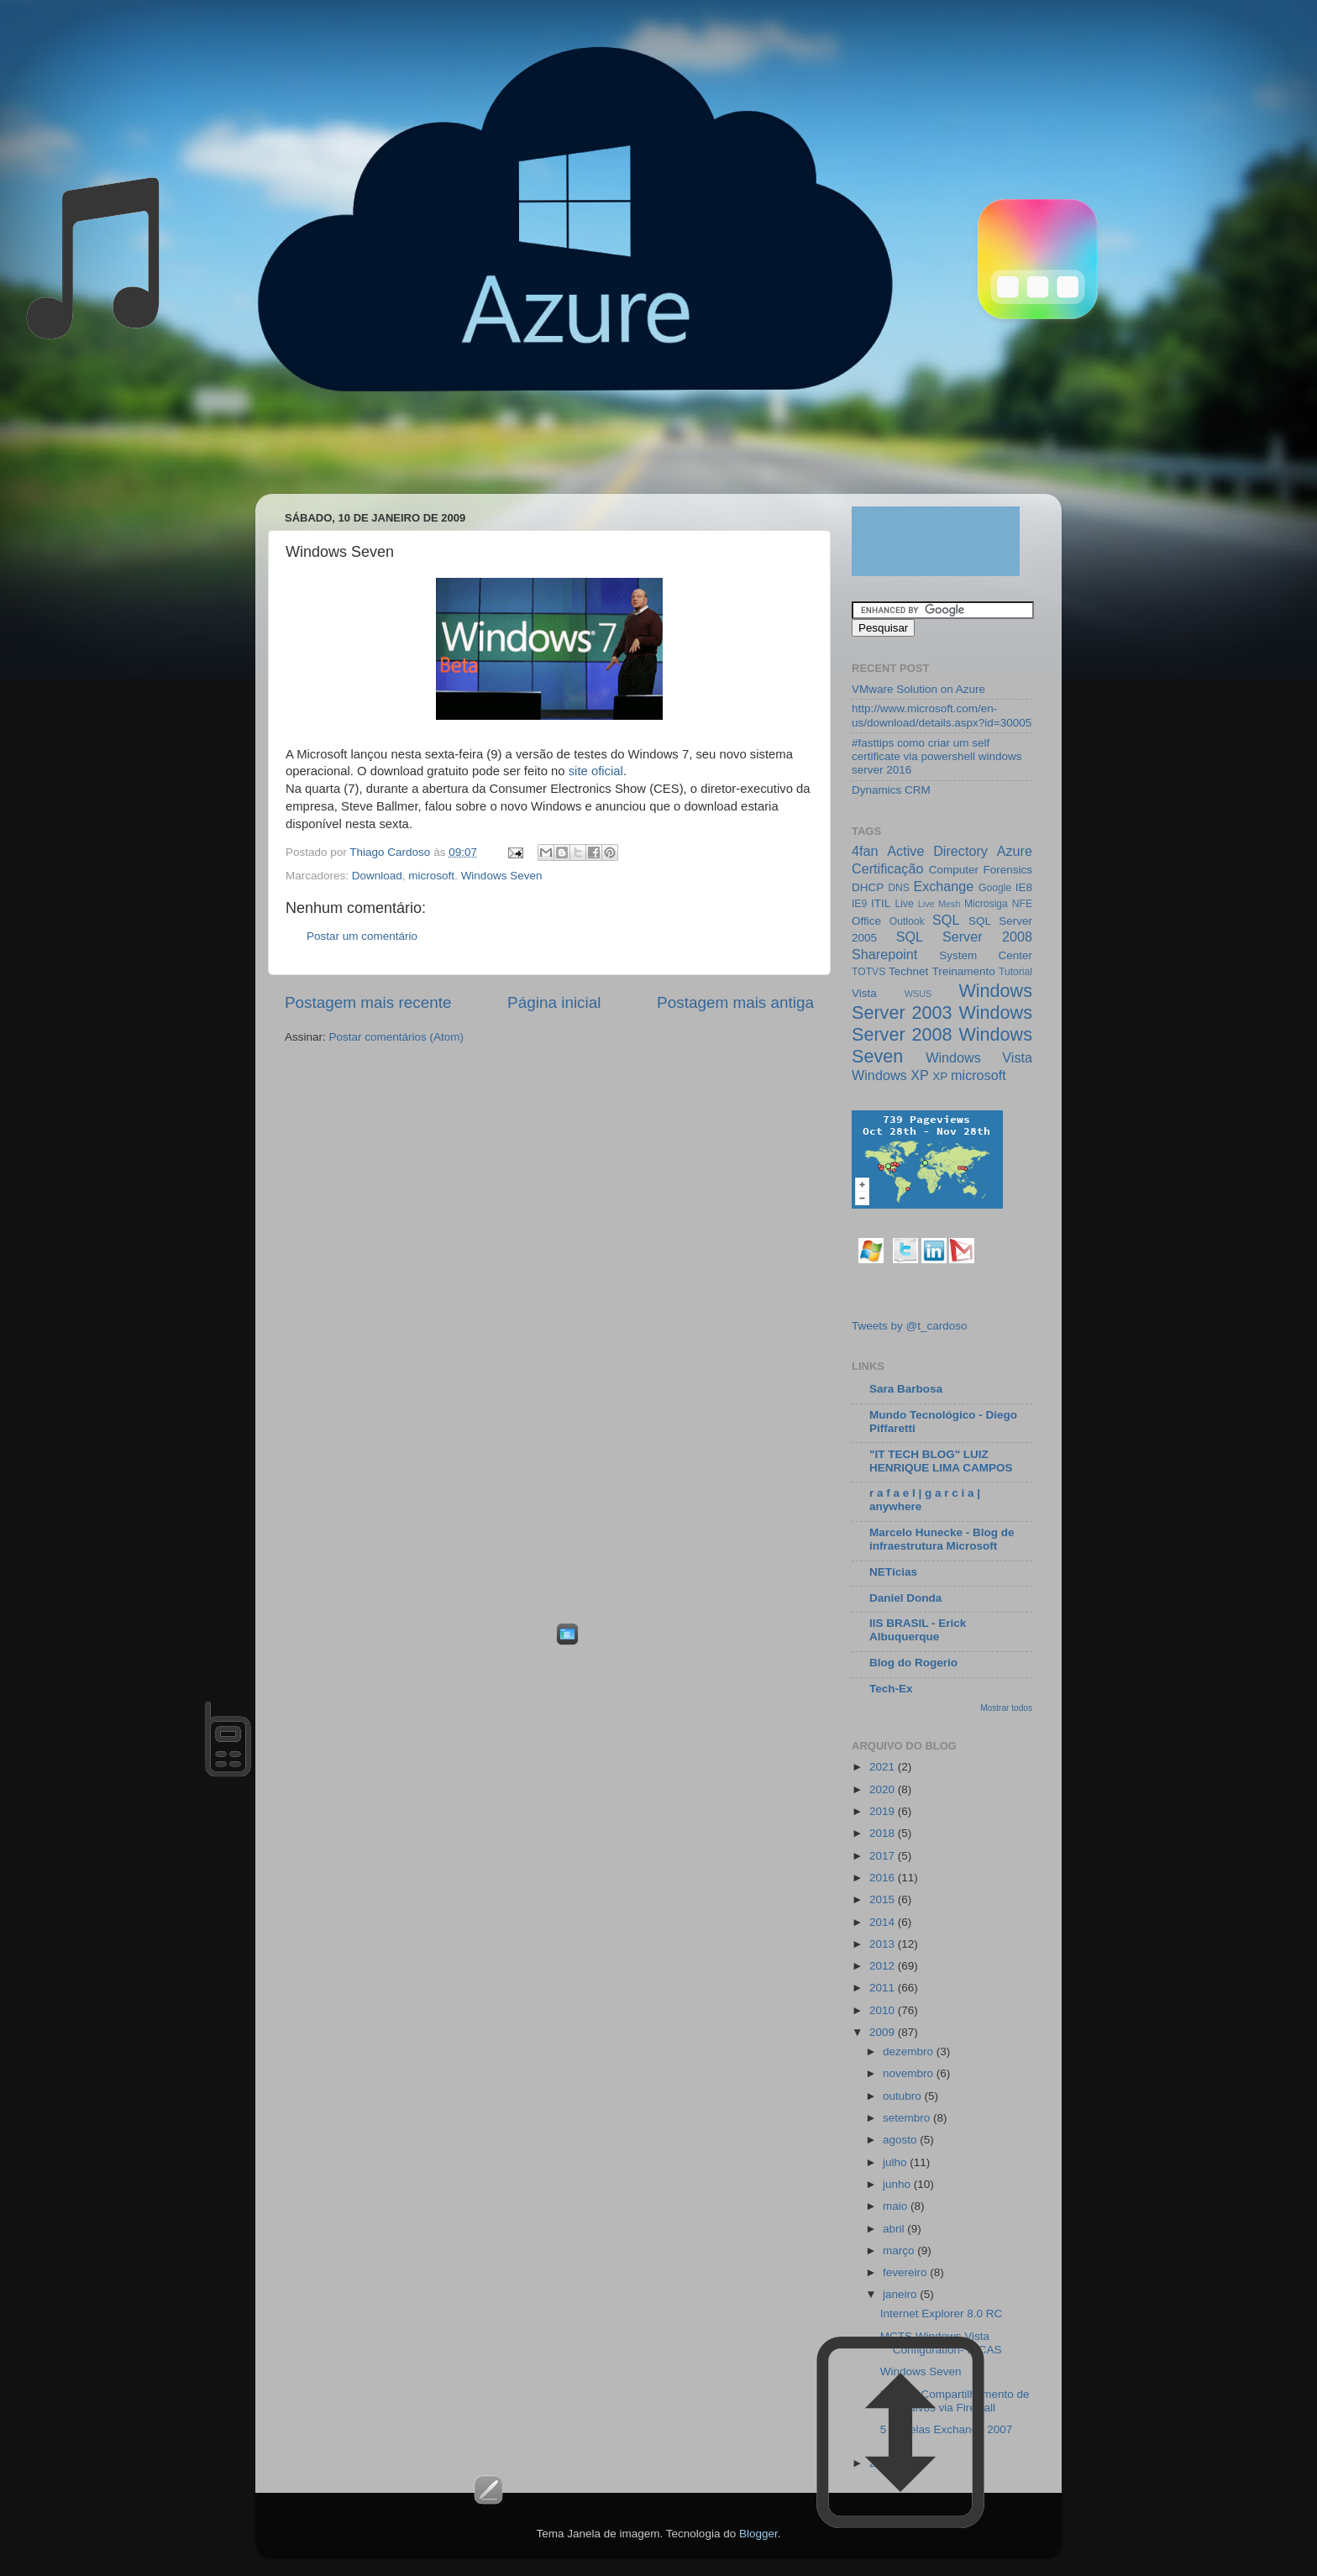 The height and width of the screenshot is (2576, 1317). I want to click on open transmission torrent client, so click(900, 2432).